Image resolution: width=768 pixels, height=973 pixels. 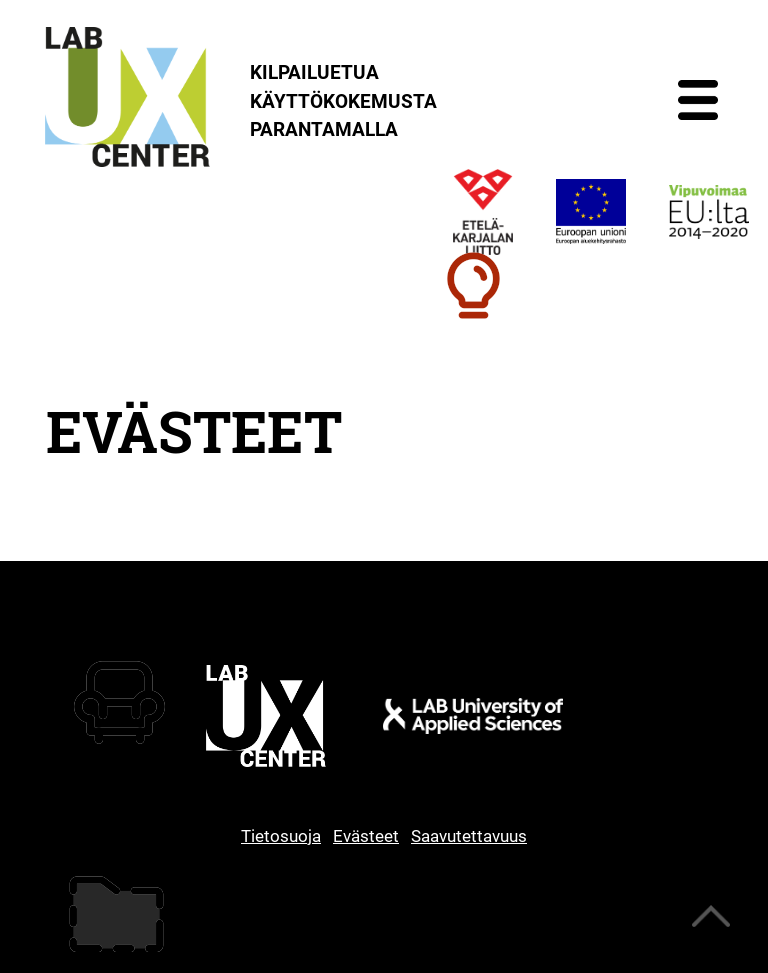 What do you see at coordinates (116, 912) in the screenshot?
I see `create a new folder` at bounding box center [116, 912].